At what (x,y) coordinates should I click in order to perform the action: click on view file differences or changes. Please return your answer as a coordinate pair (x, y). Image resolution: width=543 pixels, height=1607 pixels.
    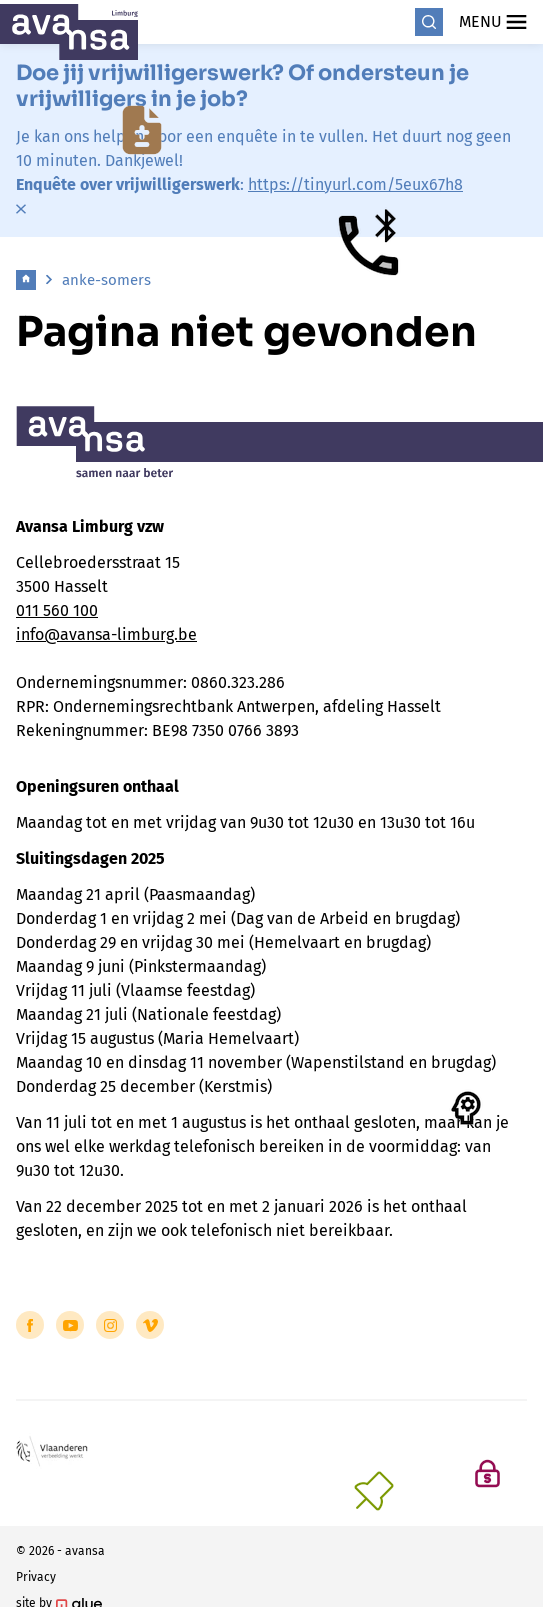
    Looking at the image, I should click on (142, 130).